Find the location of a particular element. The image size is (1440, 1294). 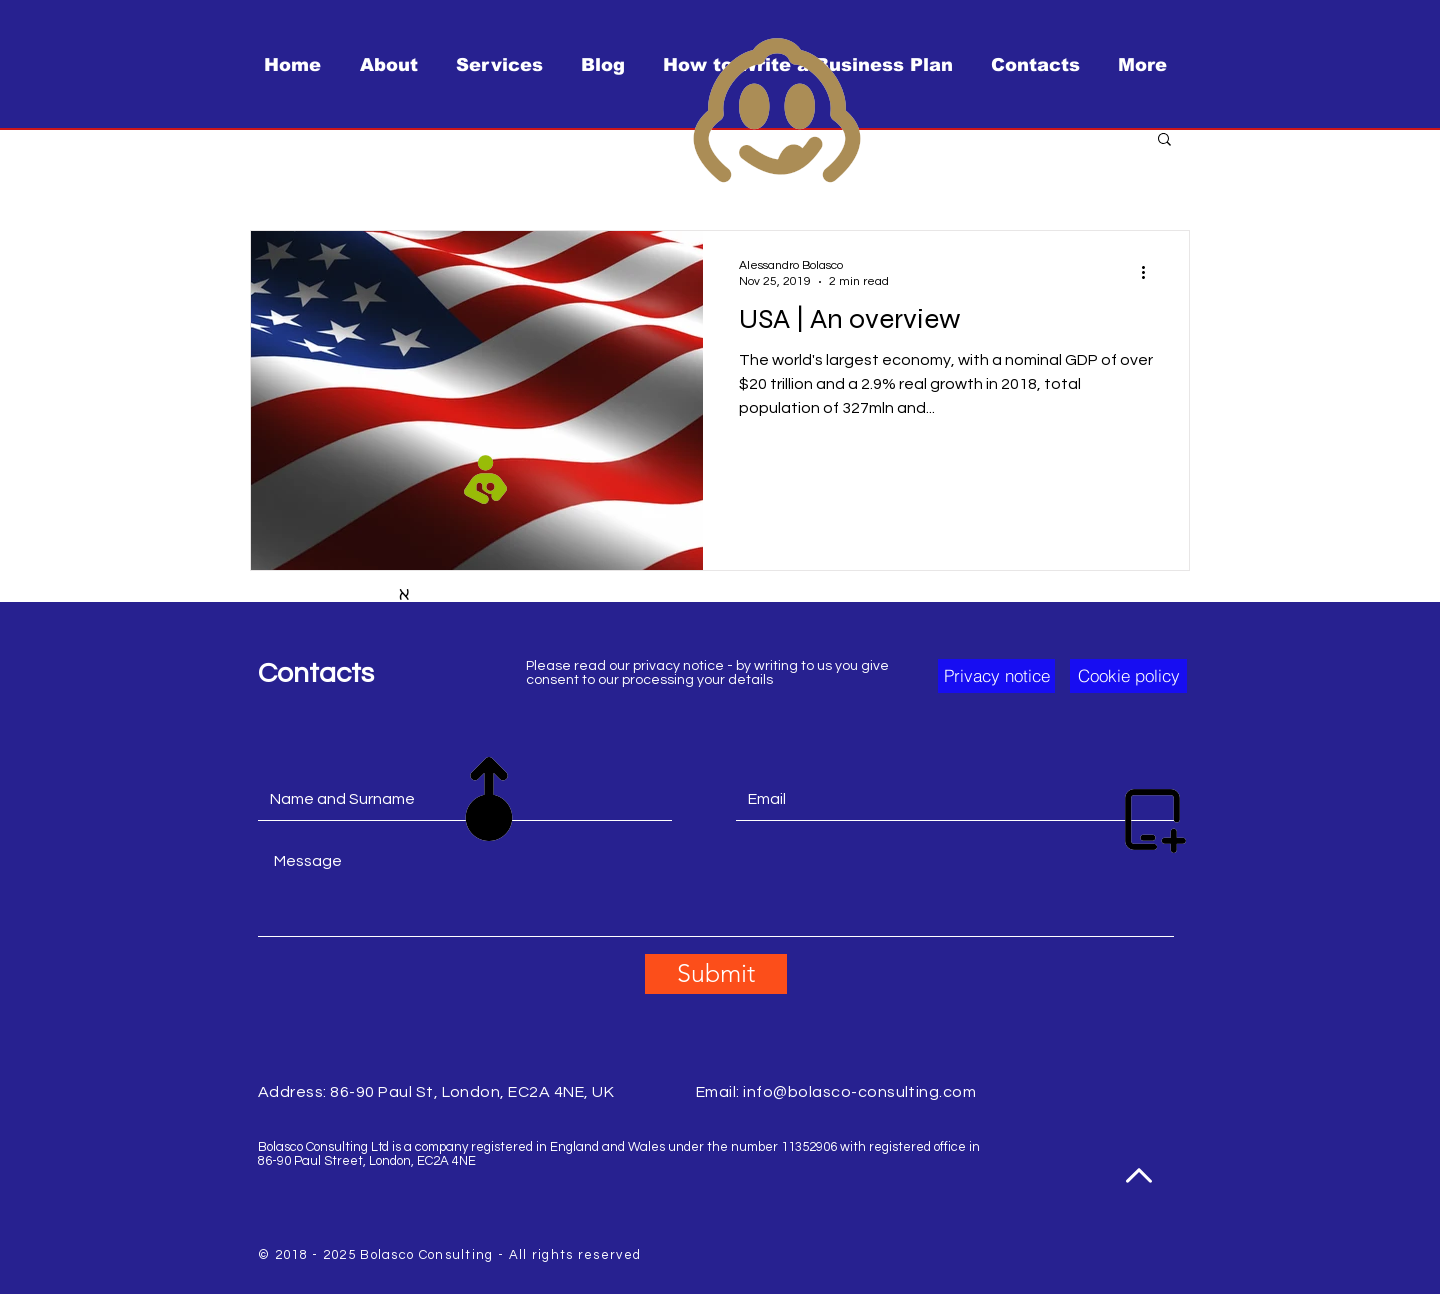

indicates a Michelin Bib Gourmand rated restaurant is located at coordinates (777, 114).